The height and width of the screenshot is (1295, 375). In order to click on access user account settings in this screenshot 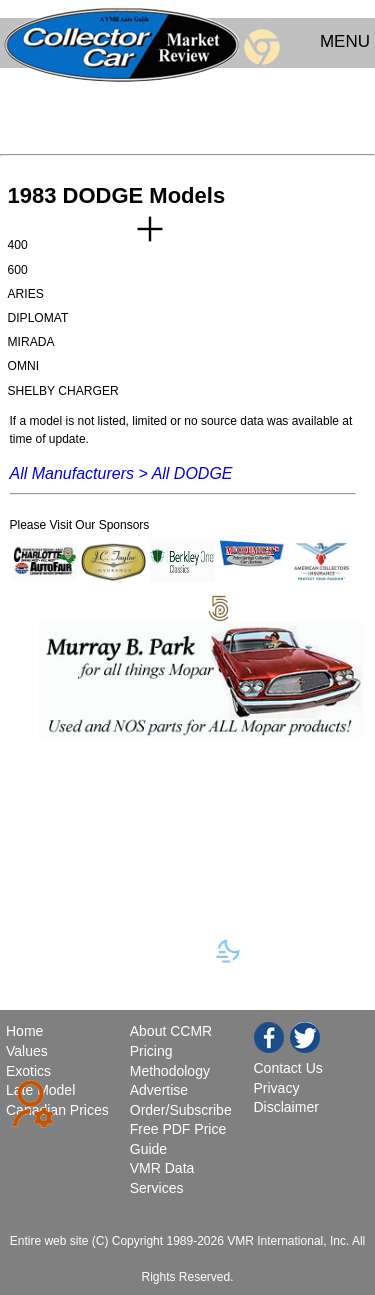, I will do `click(30, 1104)`.